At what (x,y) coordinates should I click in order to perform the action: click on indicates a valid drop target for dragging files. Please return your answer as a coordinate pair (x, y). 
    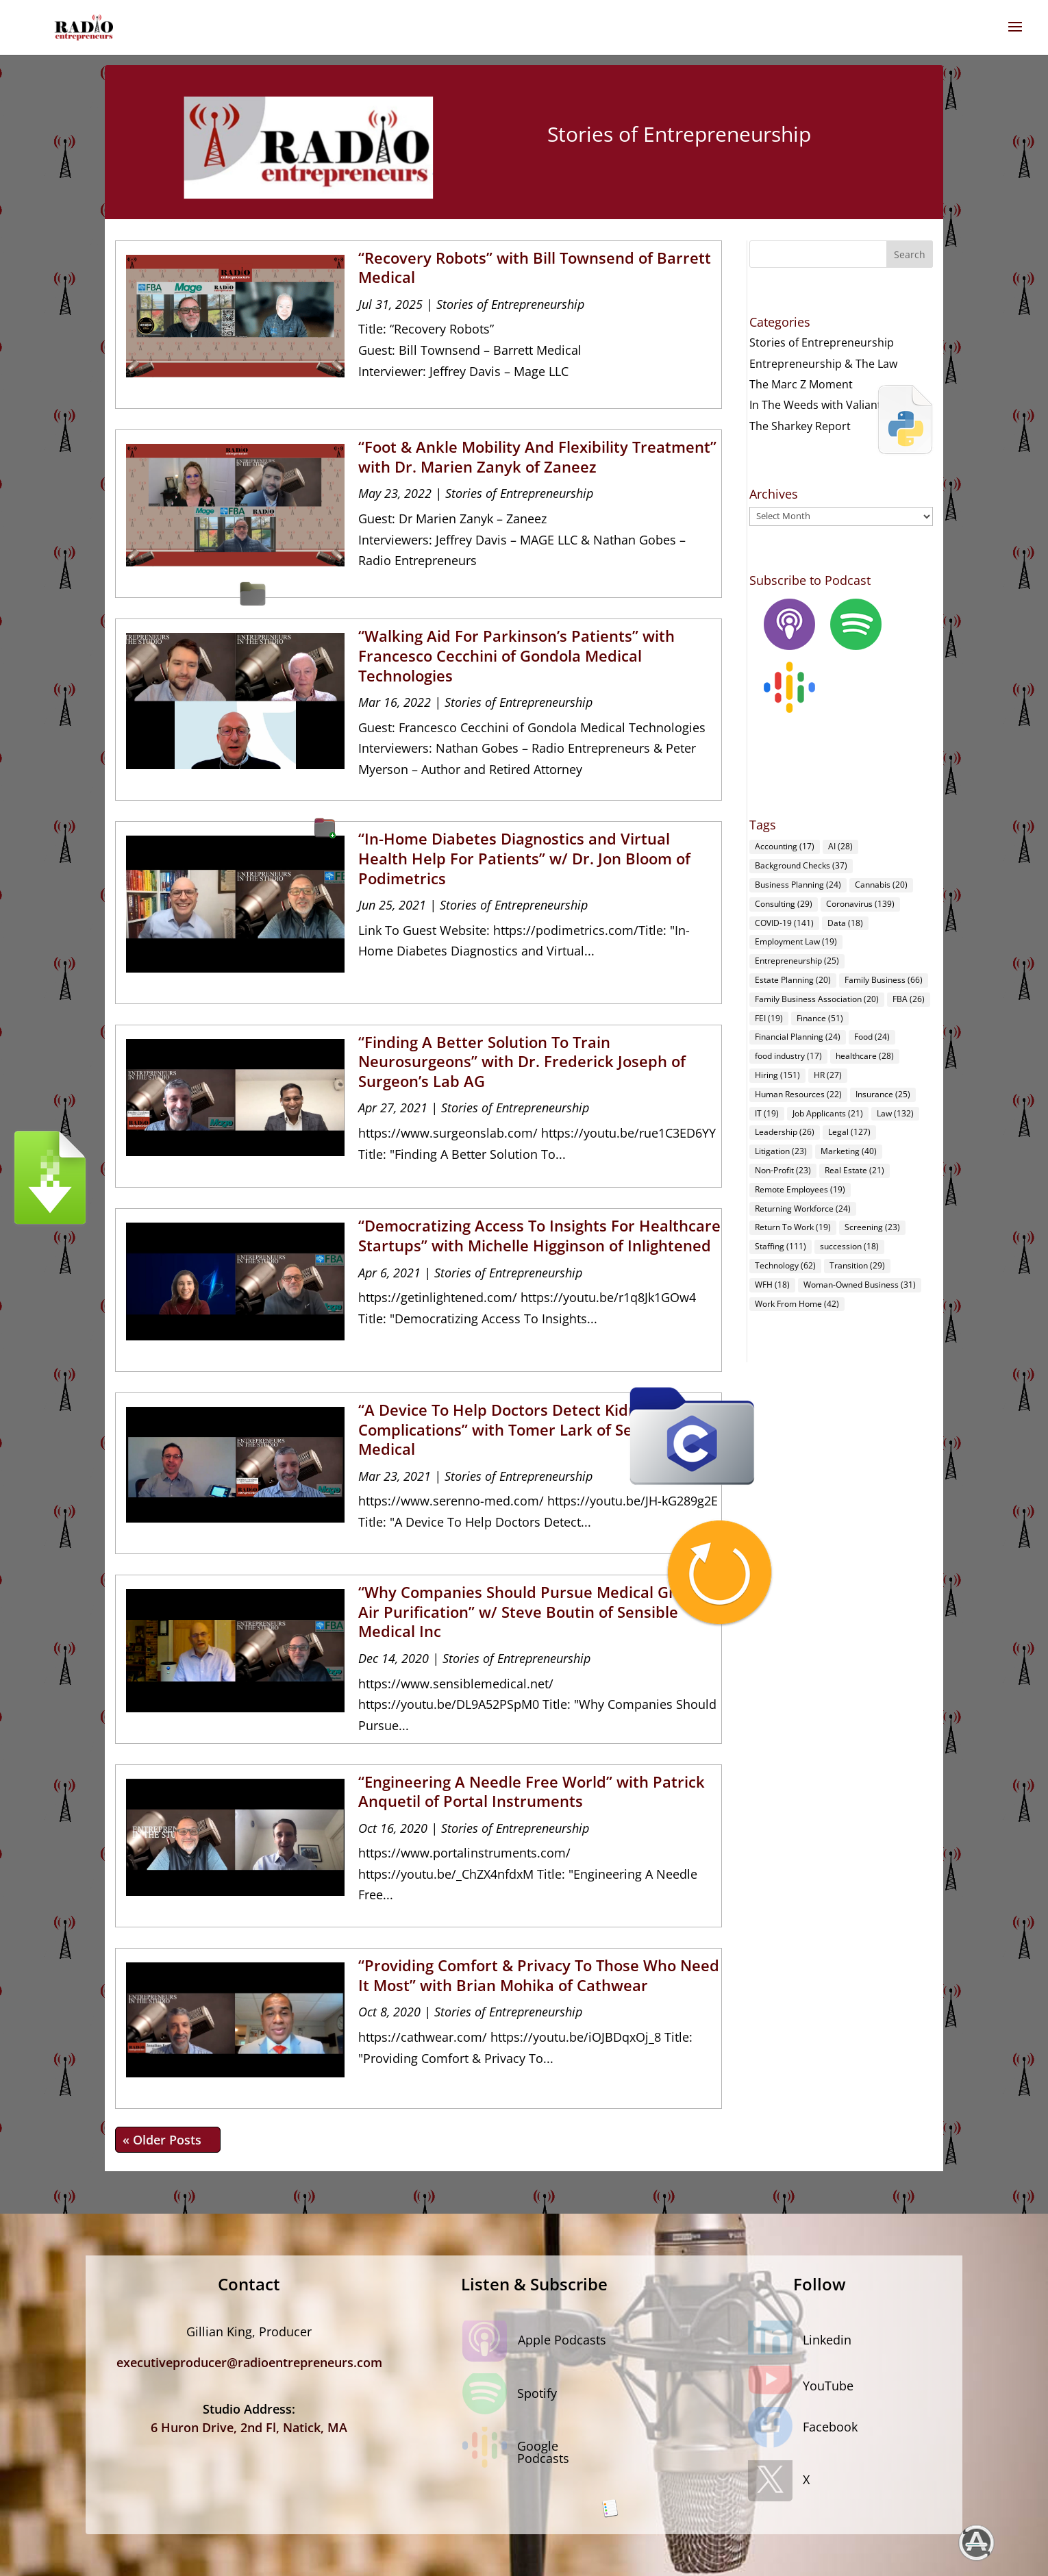
    Looking at the image, I should click on (253, 594).